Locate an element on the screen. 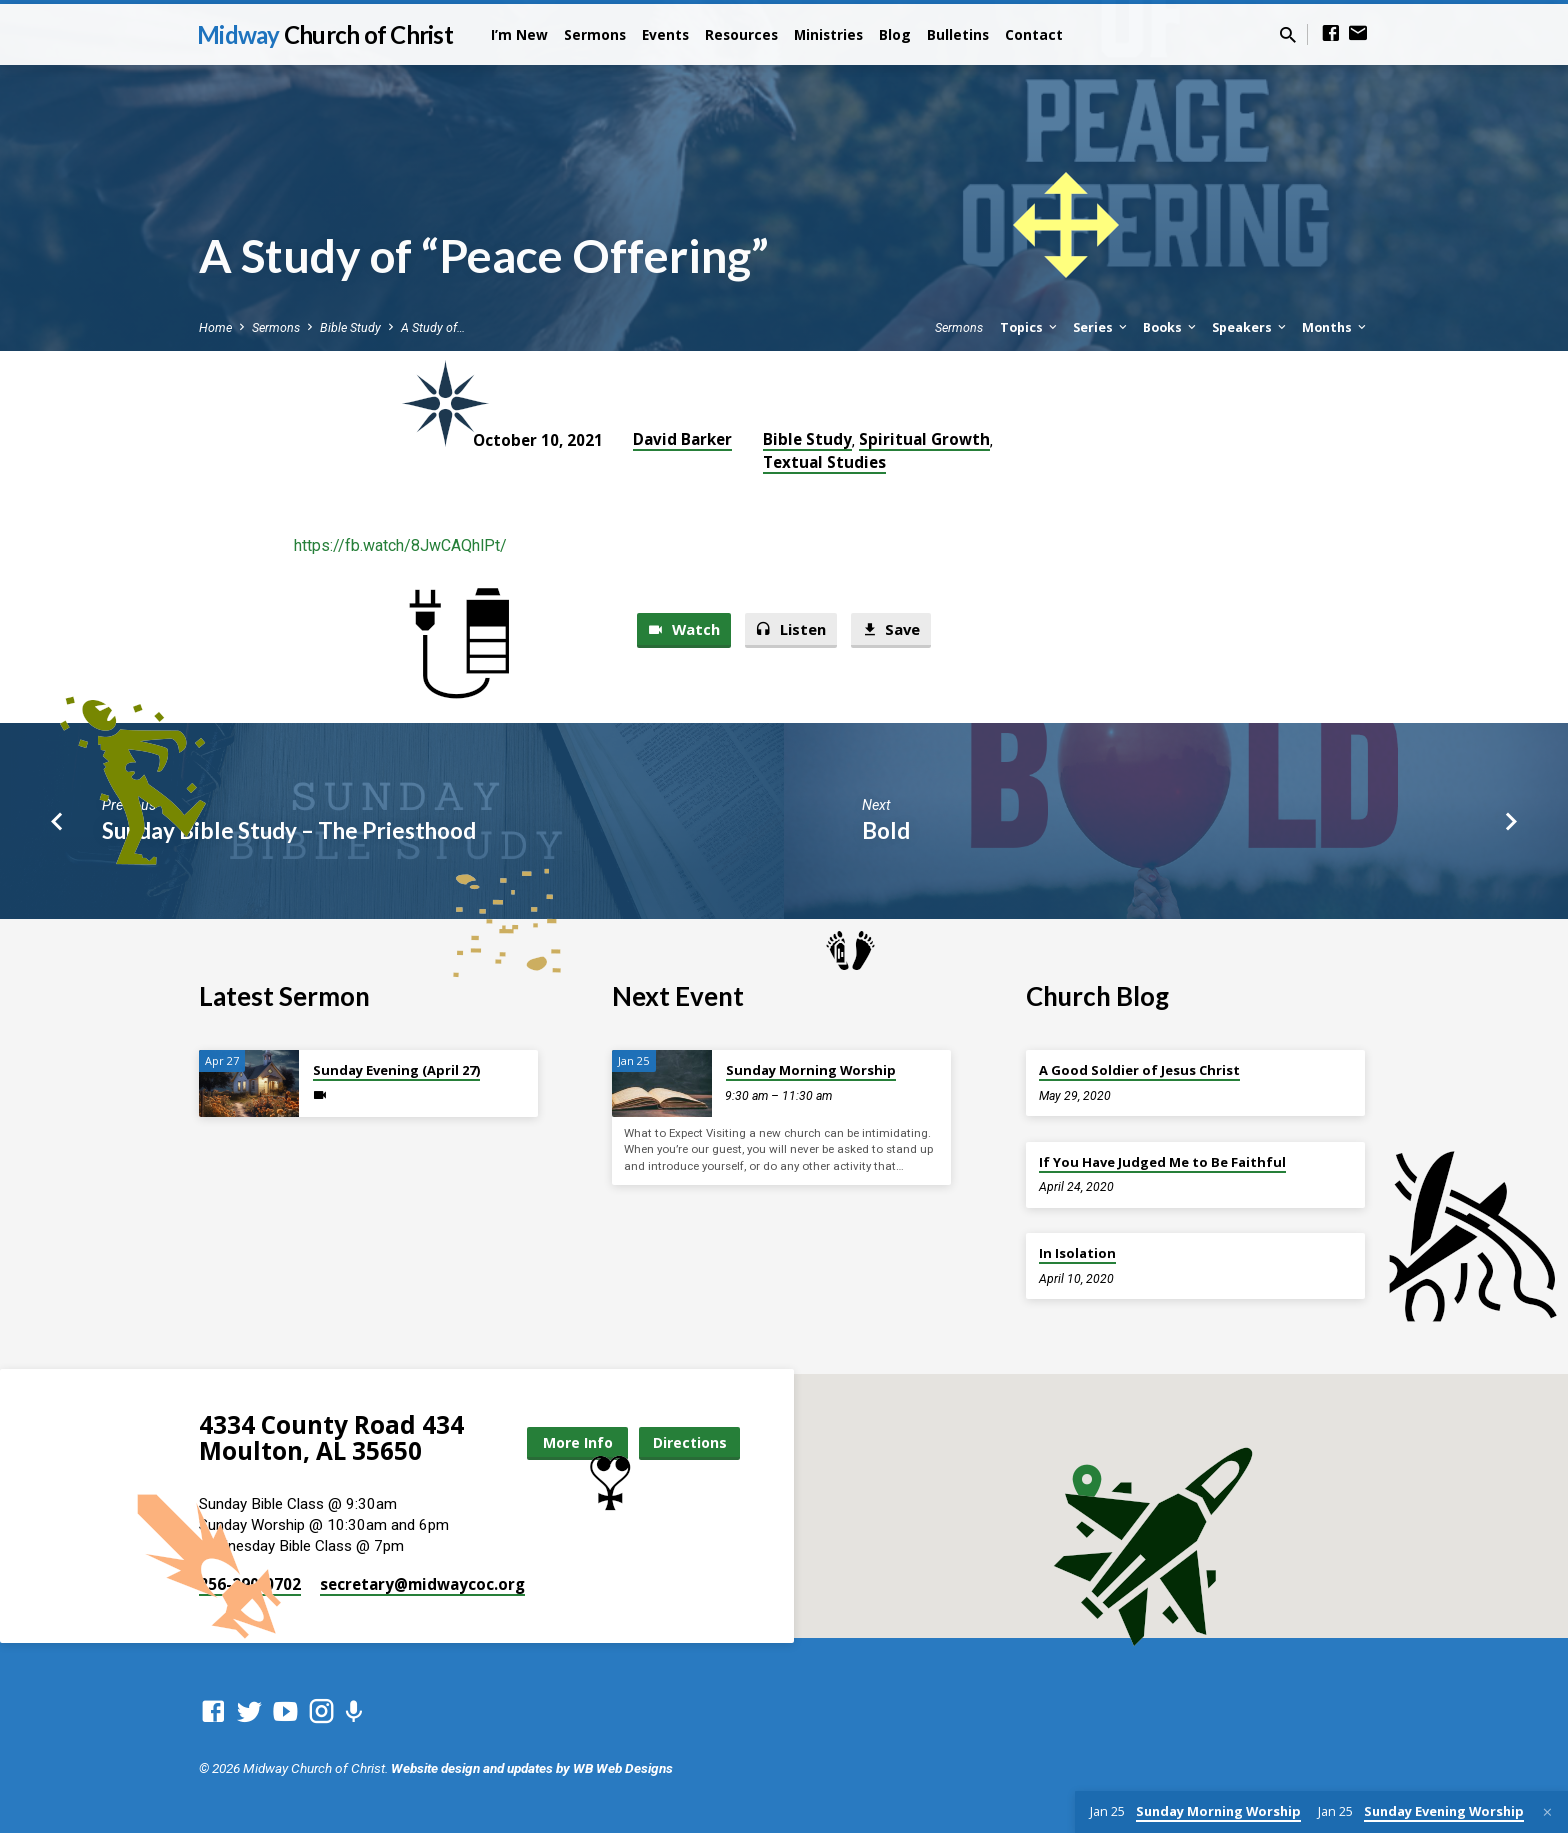 The width and height of the screenshot is (1568, 1833). cut or trim hair is located at coordinates (1475, 1235).